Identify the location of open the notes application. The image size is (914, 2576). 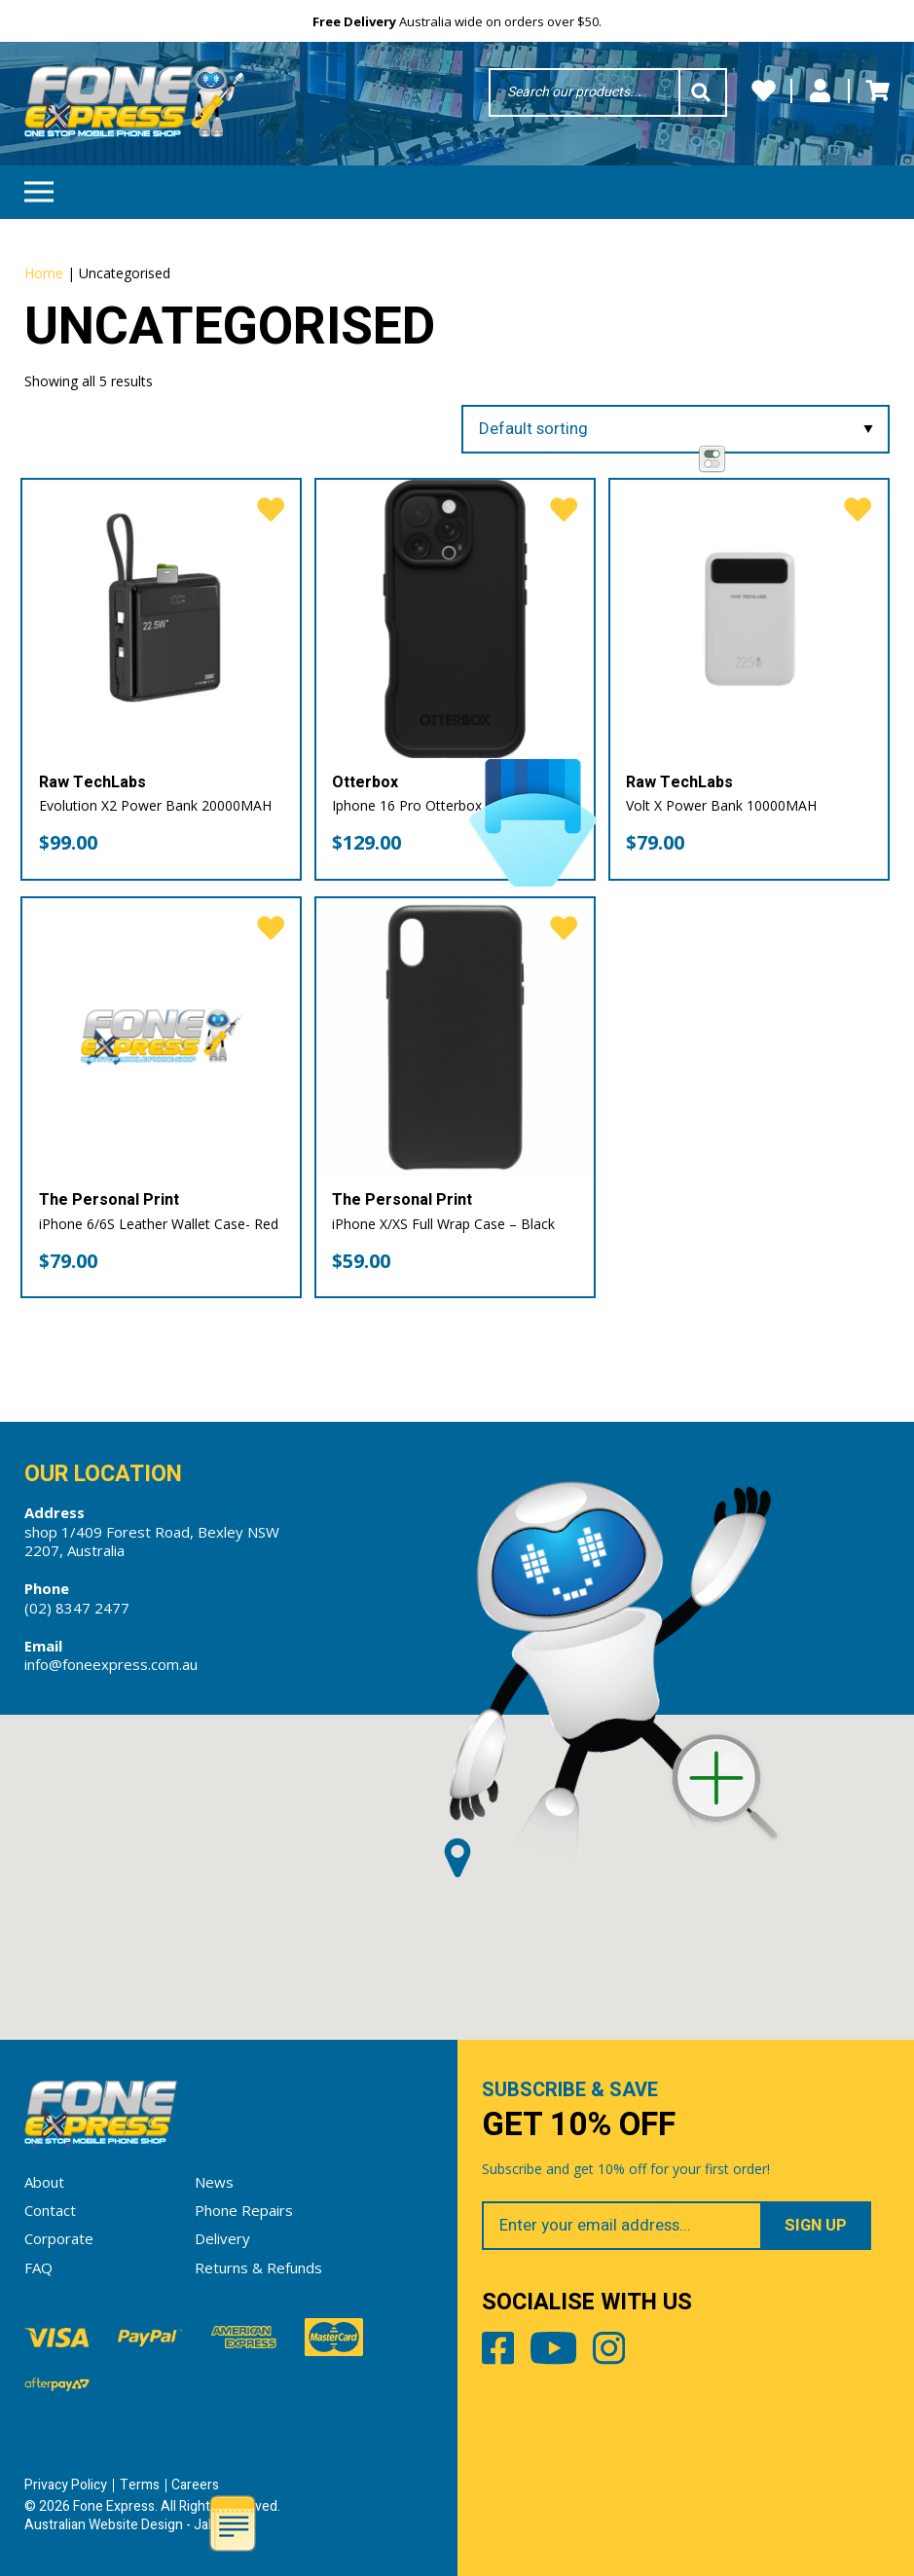
(233, 2523).